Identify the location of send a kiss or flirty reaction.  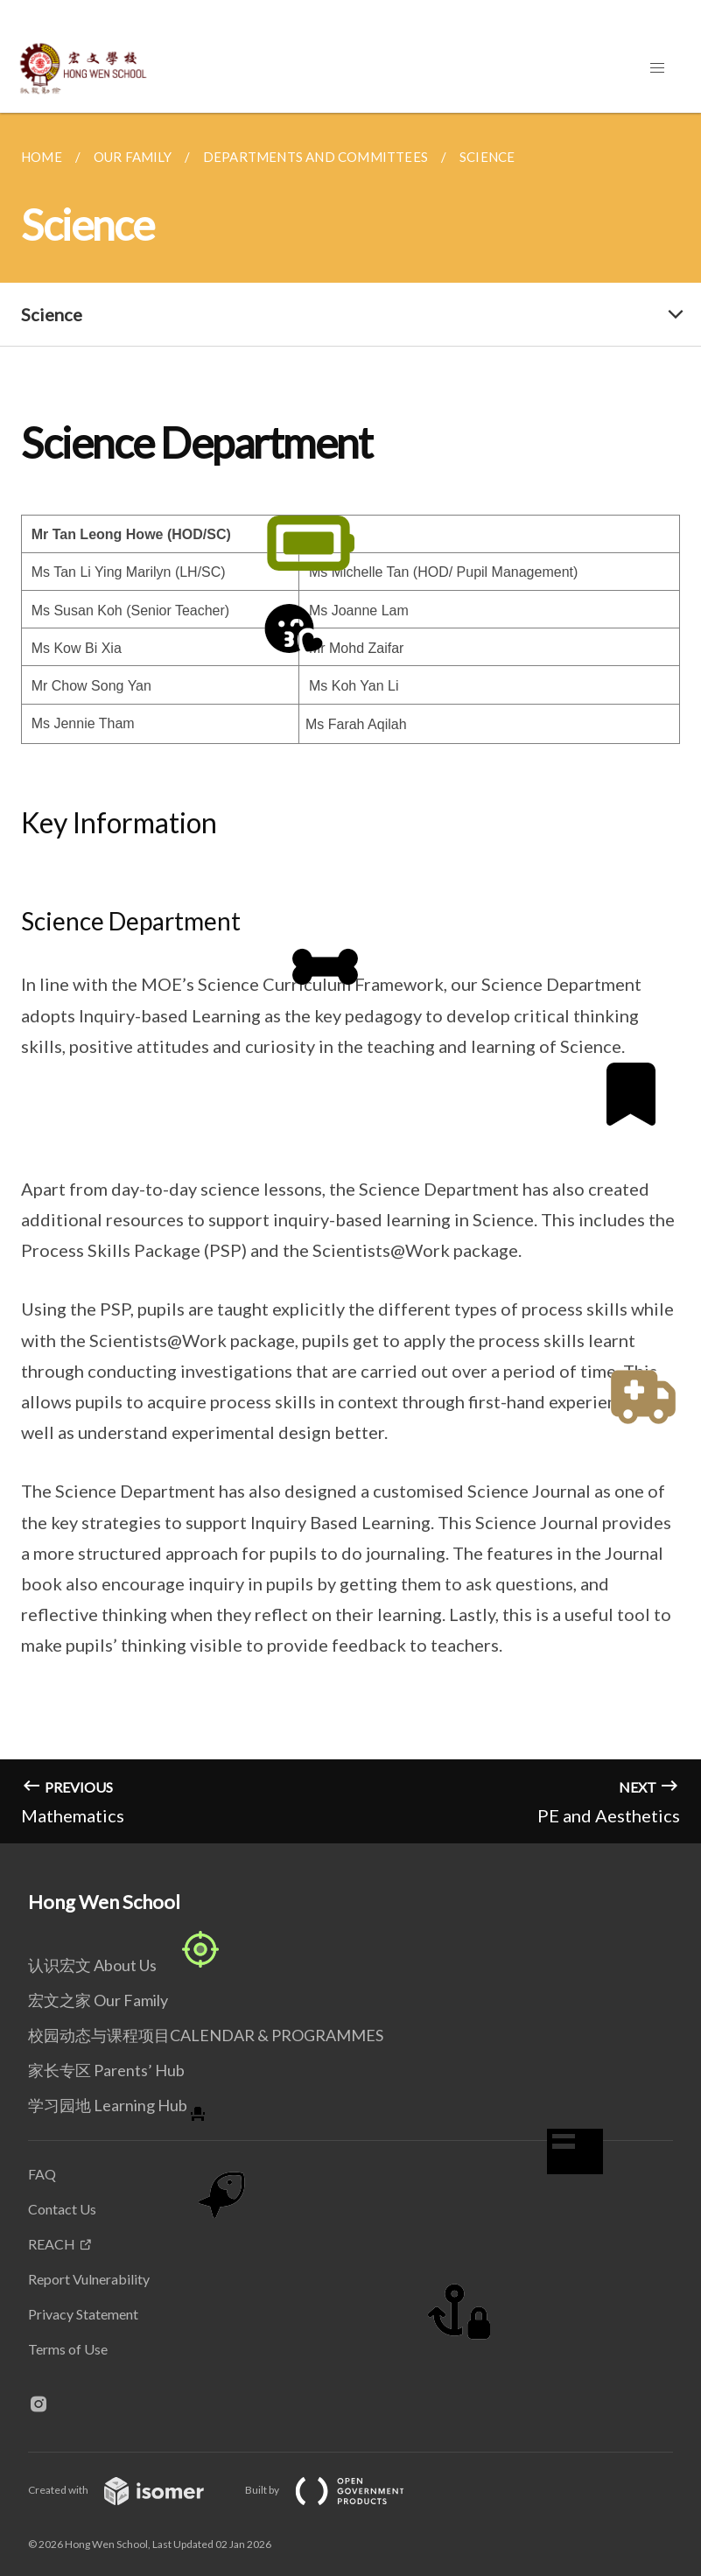
(292, 628).